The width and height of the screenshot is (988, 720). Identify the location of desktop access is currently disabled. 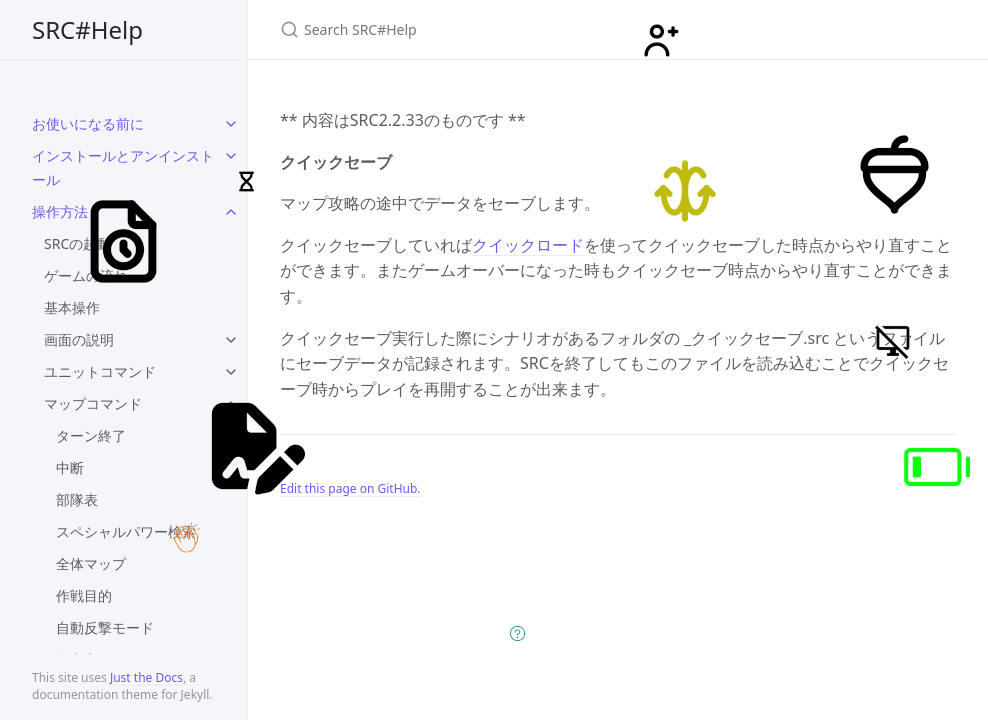
(893, 341).